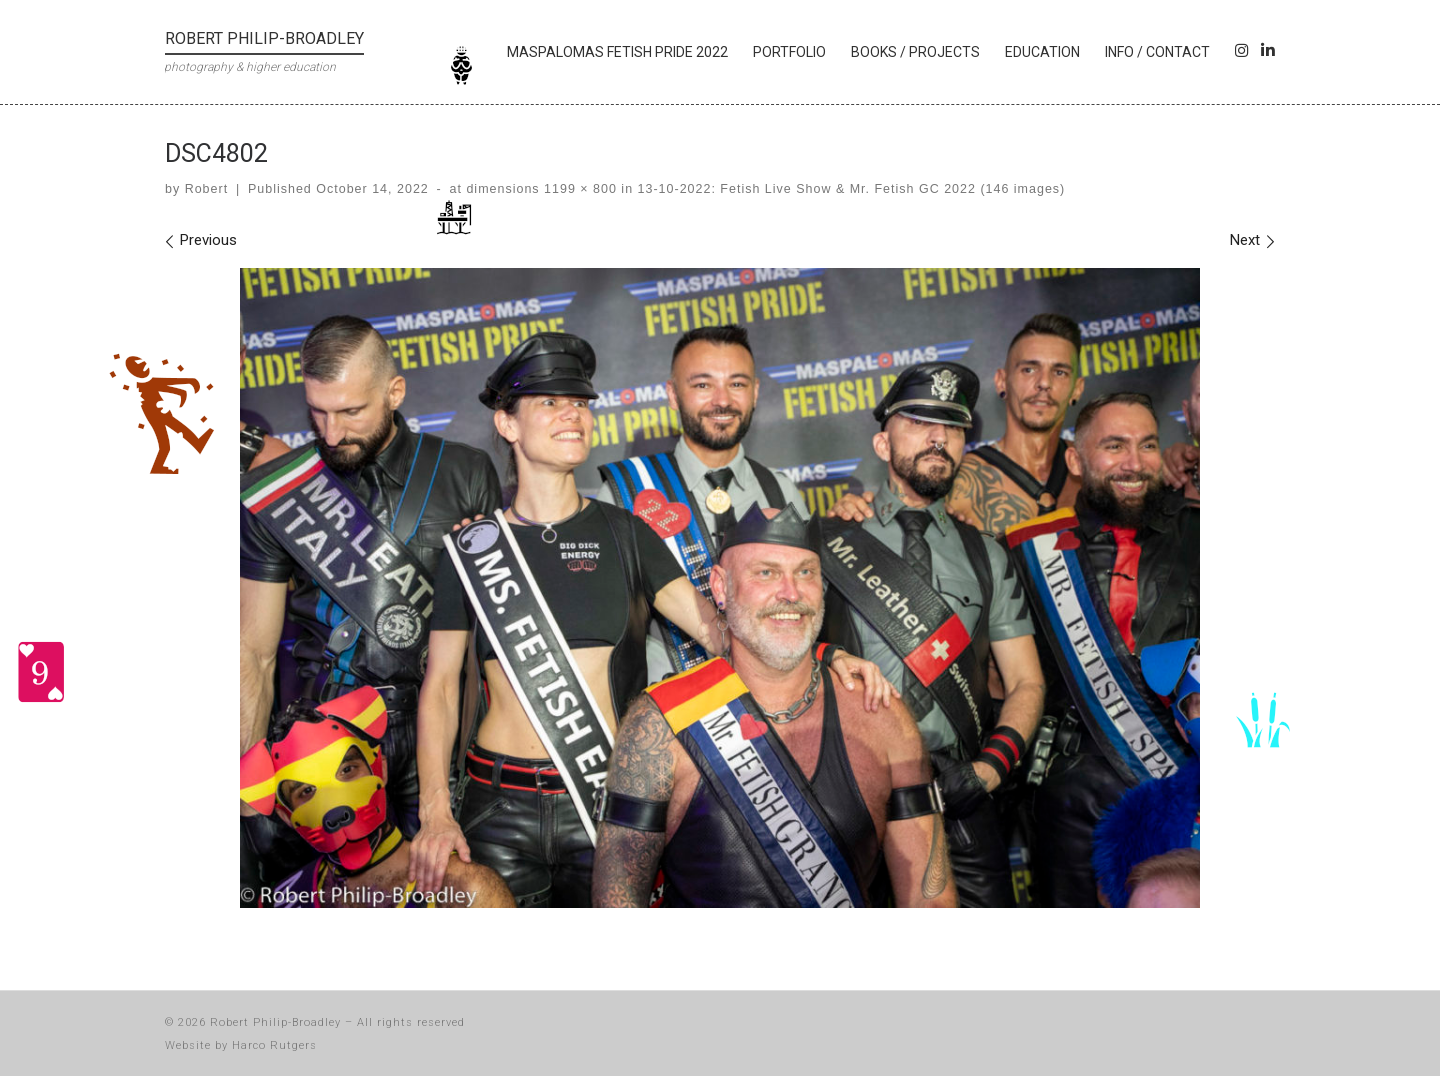  Describe the element at coordinates (1263, 720) in the screenshot. I see `indicates a wetland or marsh environment in a game` at that location.